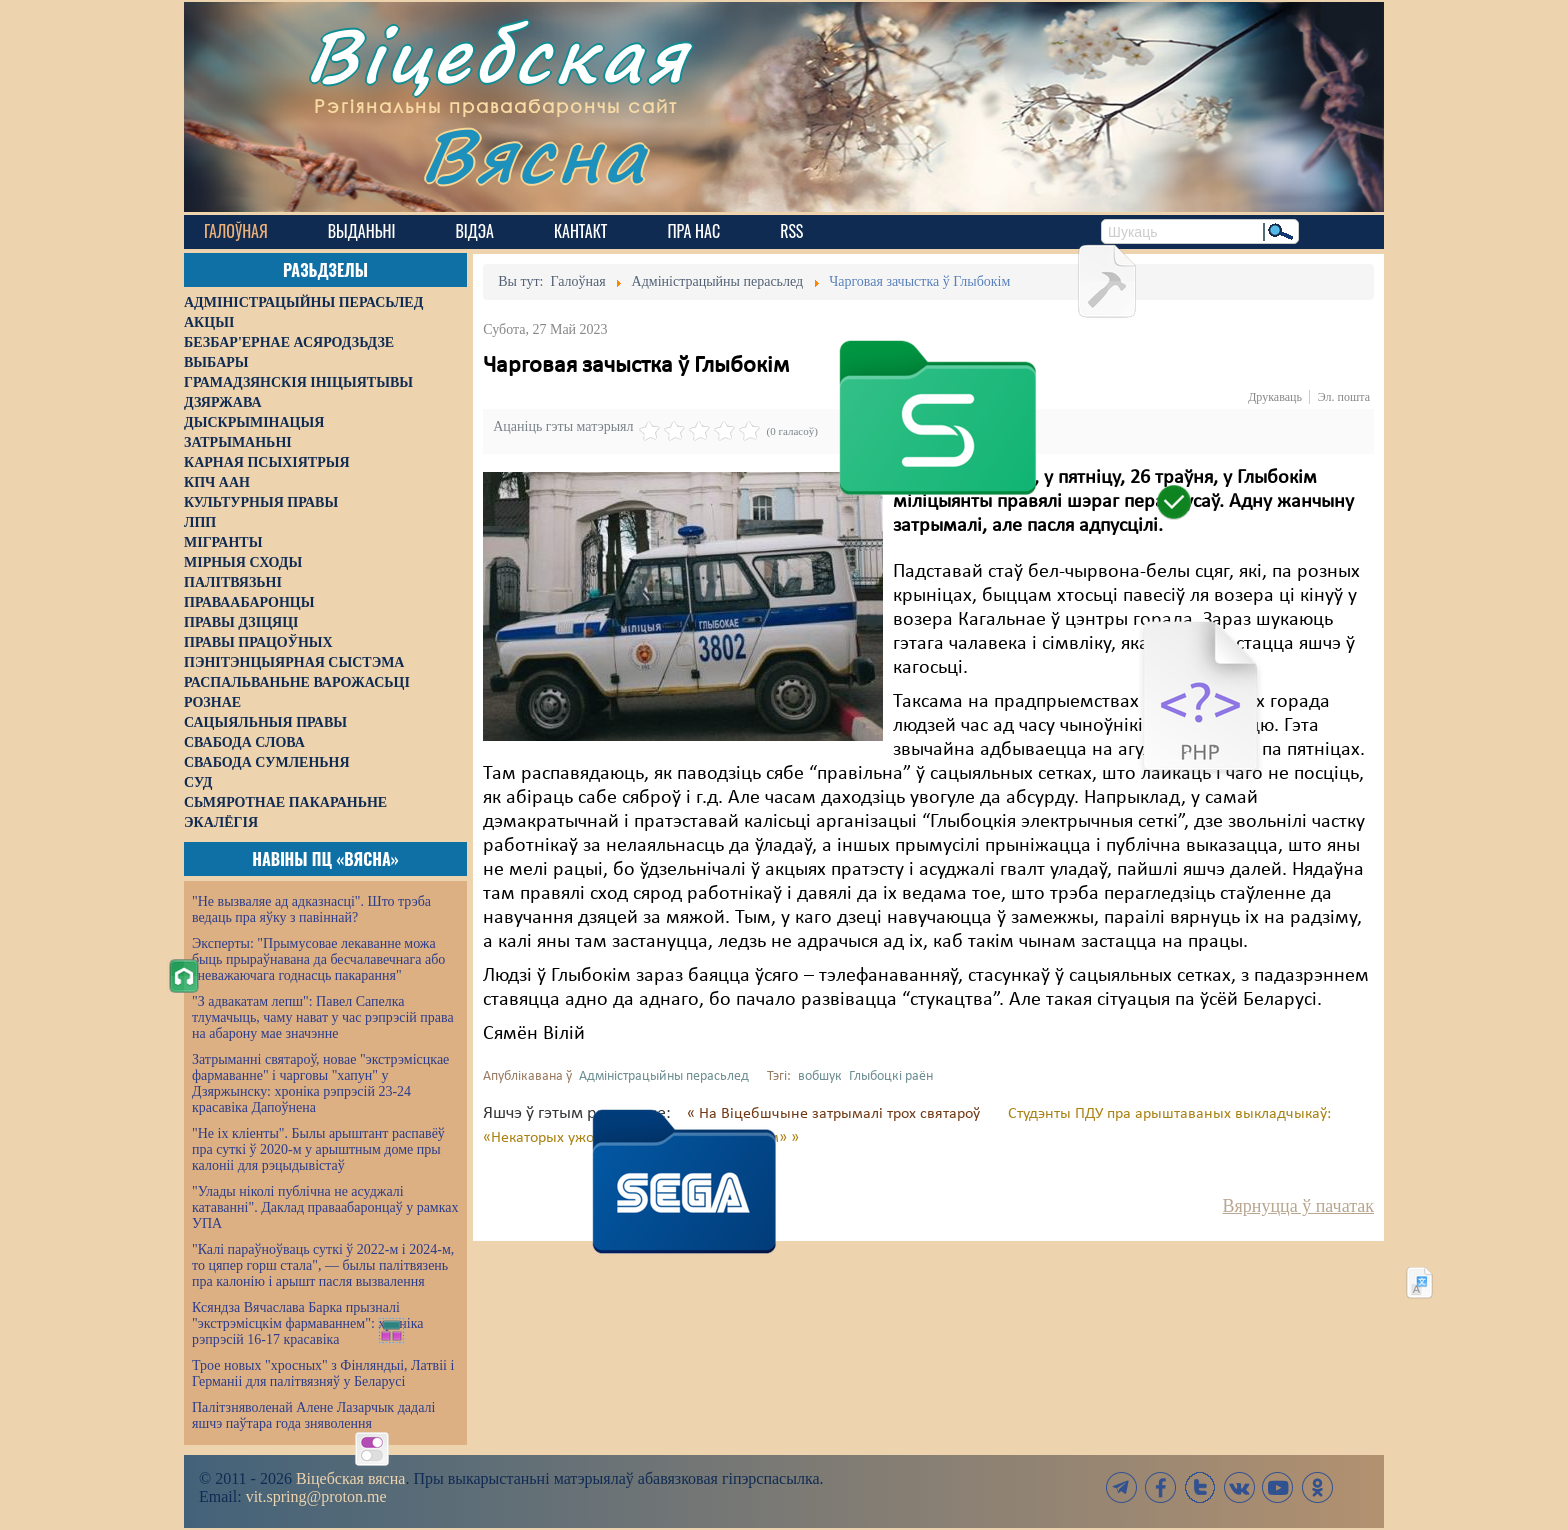 The height and width of the screenshot is (1530, 1568). Describe the element at coordinates (391, 1330) in the screenshot. I see `select all items in the current view` at that location.